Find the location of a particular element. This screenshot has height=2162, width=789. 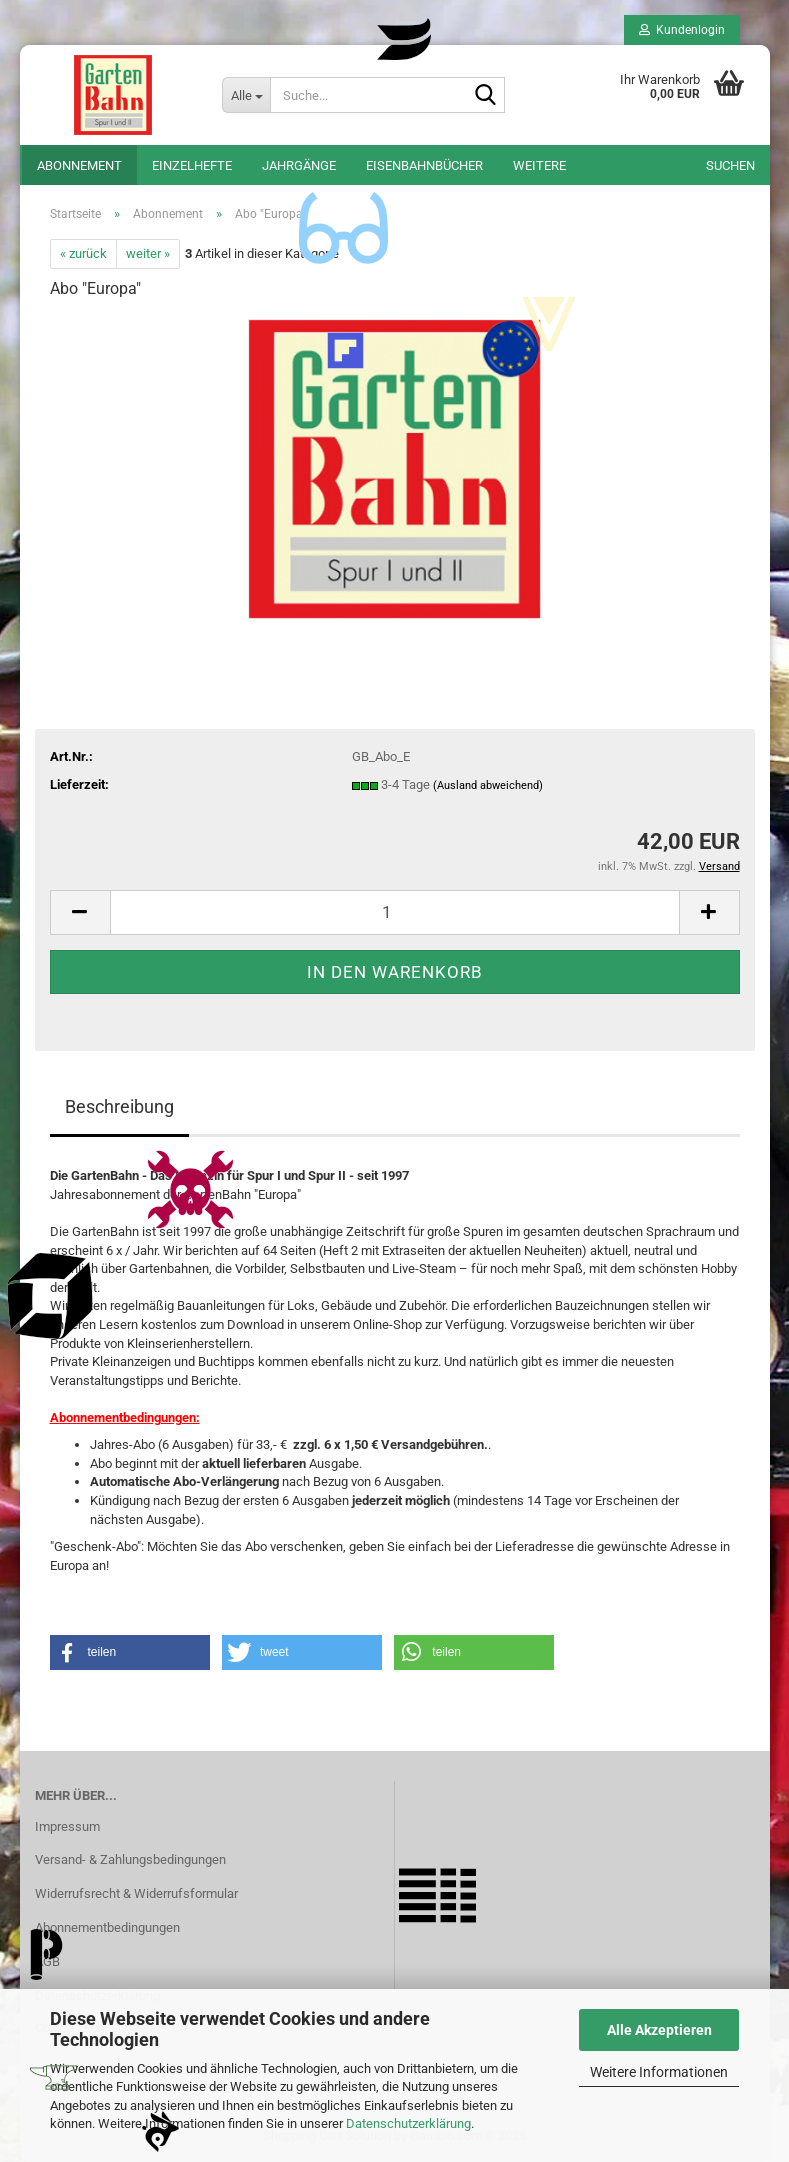

open piped app is located at coordinates (46, 1954).